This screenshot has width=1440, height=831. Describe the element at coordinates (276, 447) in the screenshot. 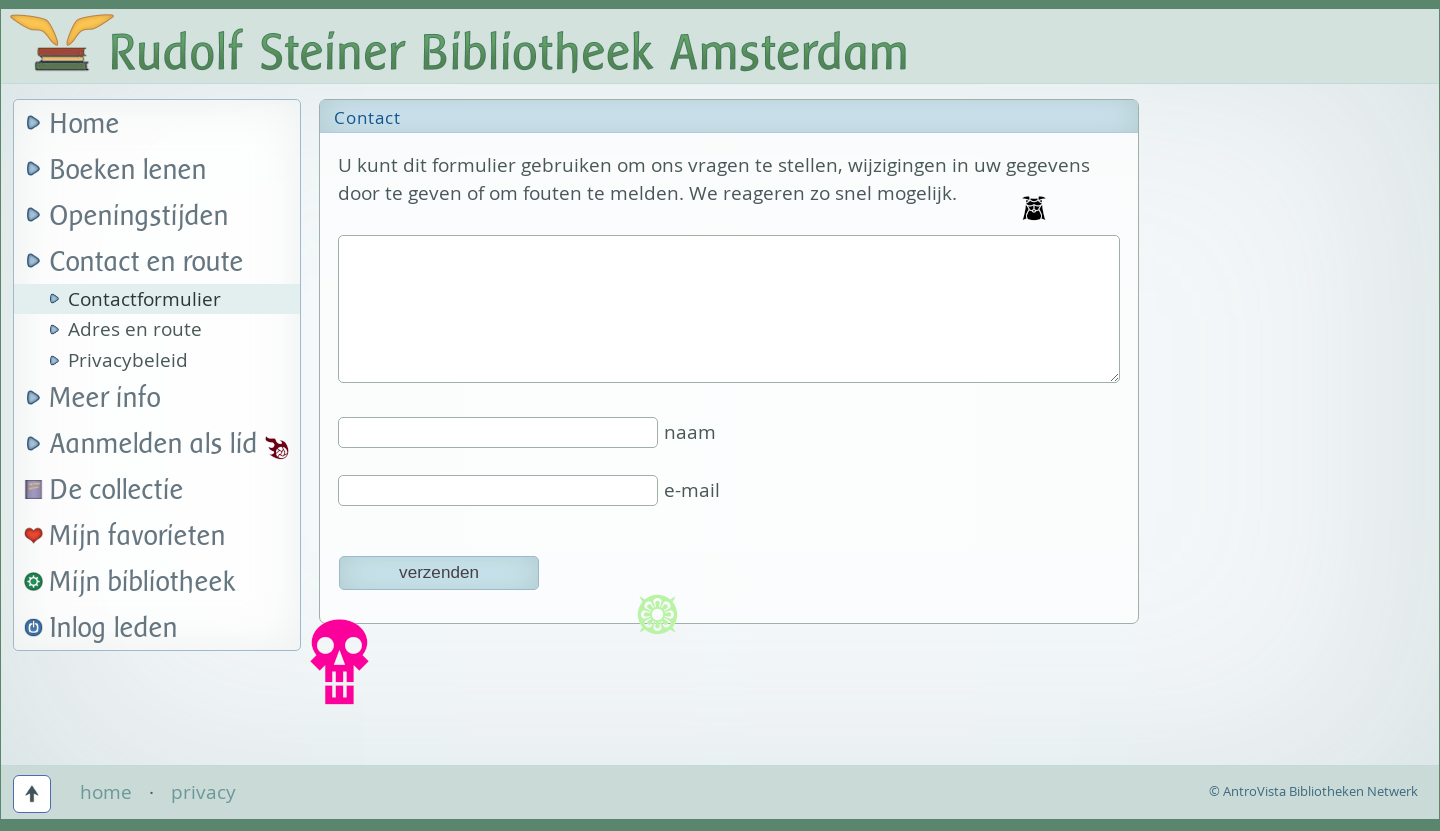

I see `fire-type attack or ability in a game` at that location.